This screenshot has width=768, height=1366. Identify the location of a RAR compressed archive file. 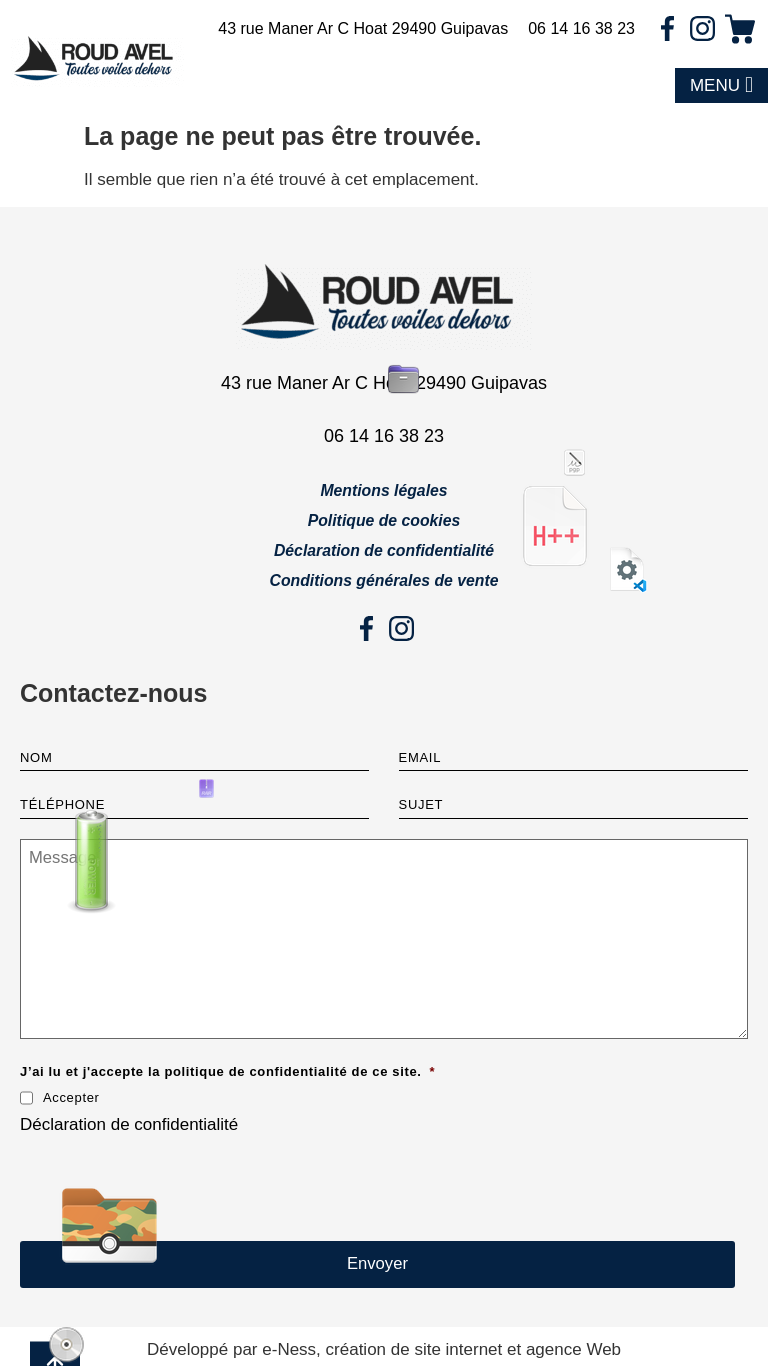
(206, 788).